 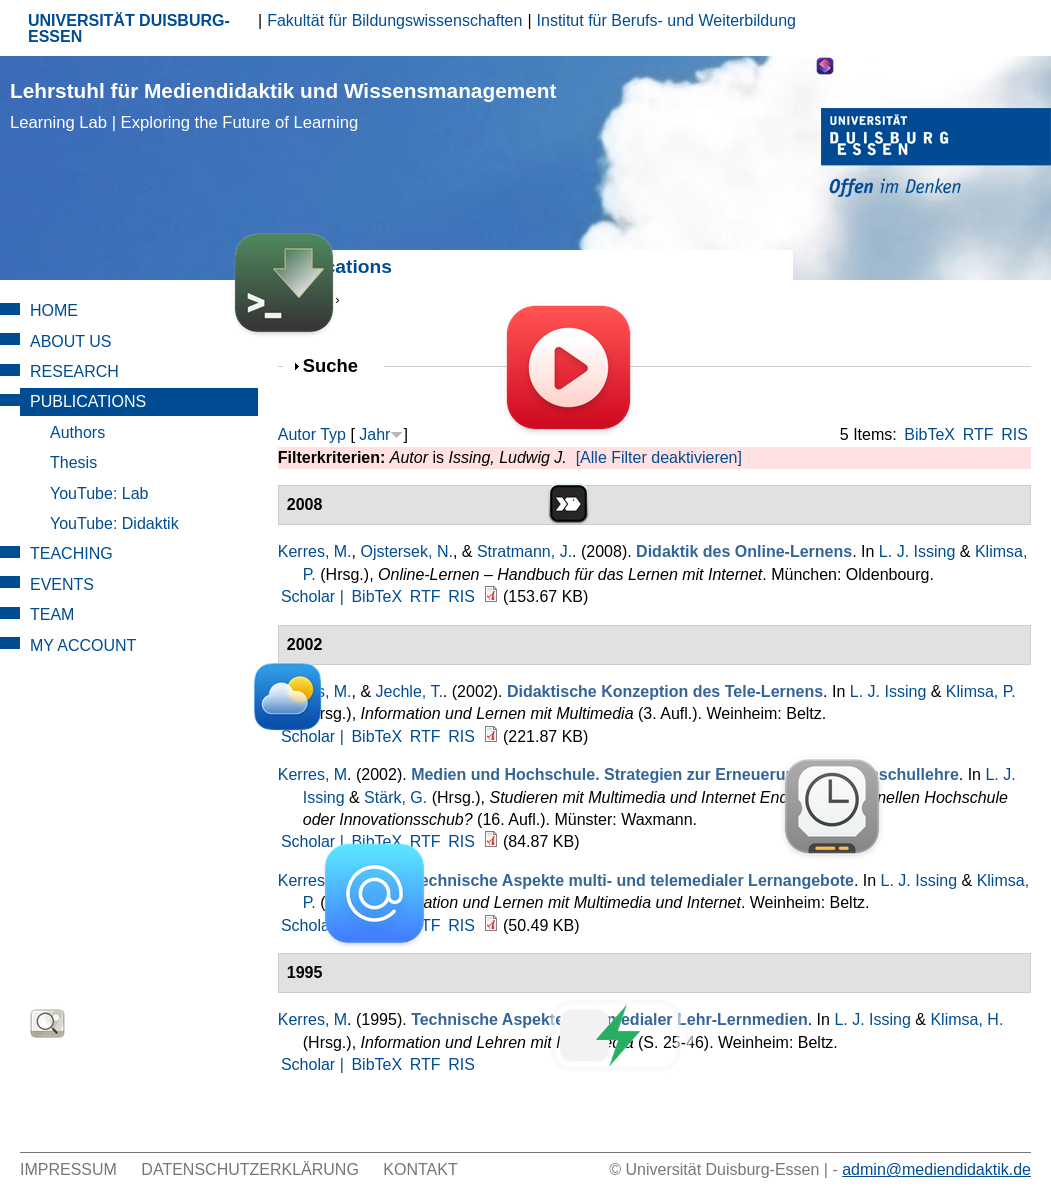 I want to click on open the shortcuts app, so click(x=825, y=66).